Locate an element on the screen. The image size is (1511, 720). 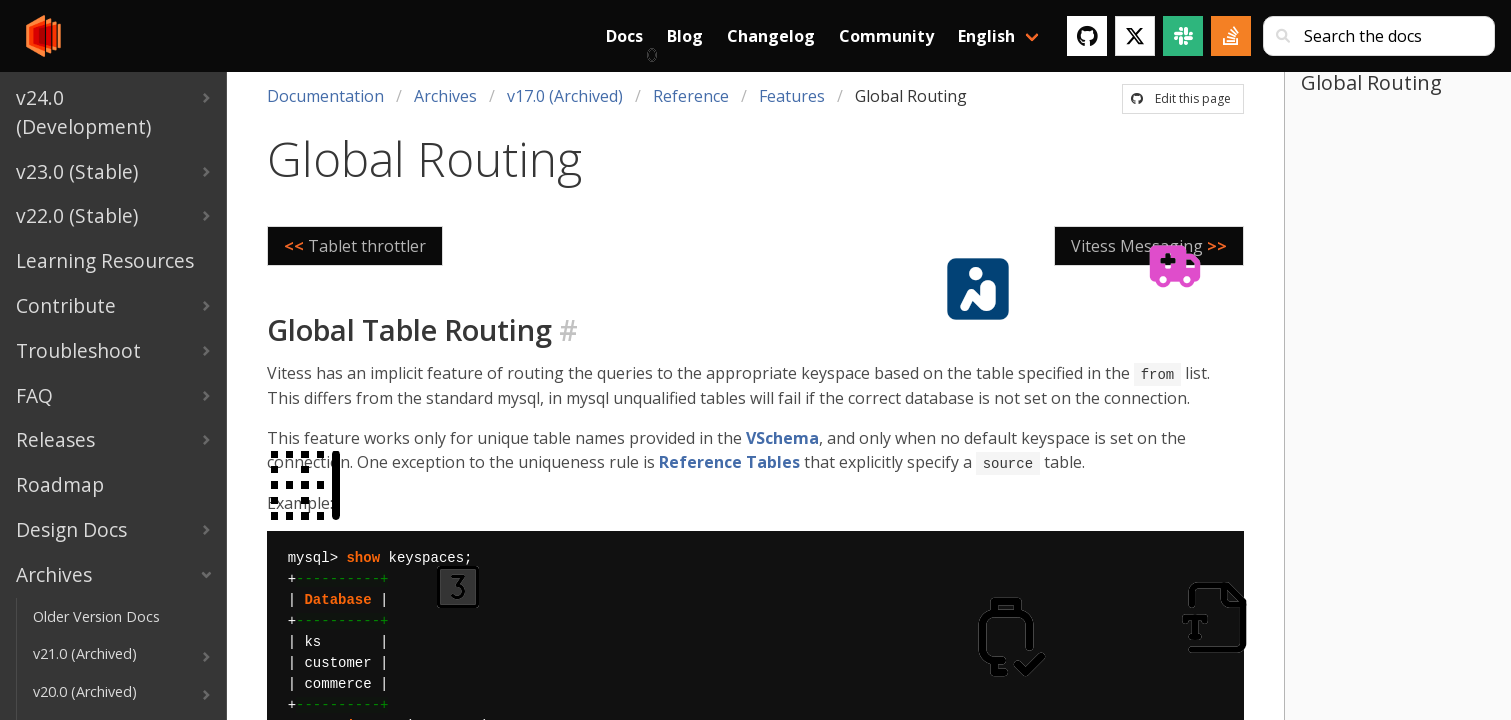
draw or insert an oval shape is located at coordinates (652, 55).